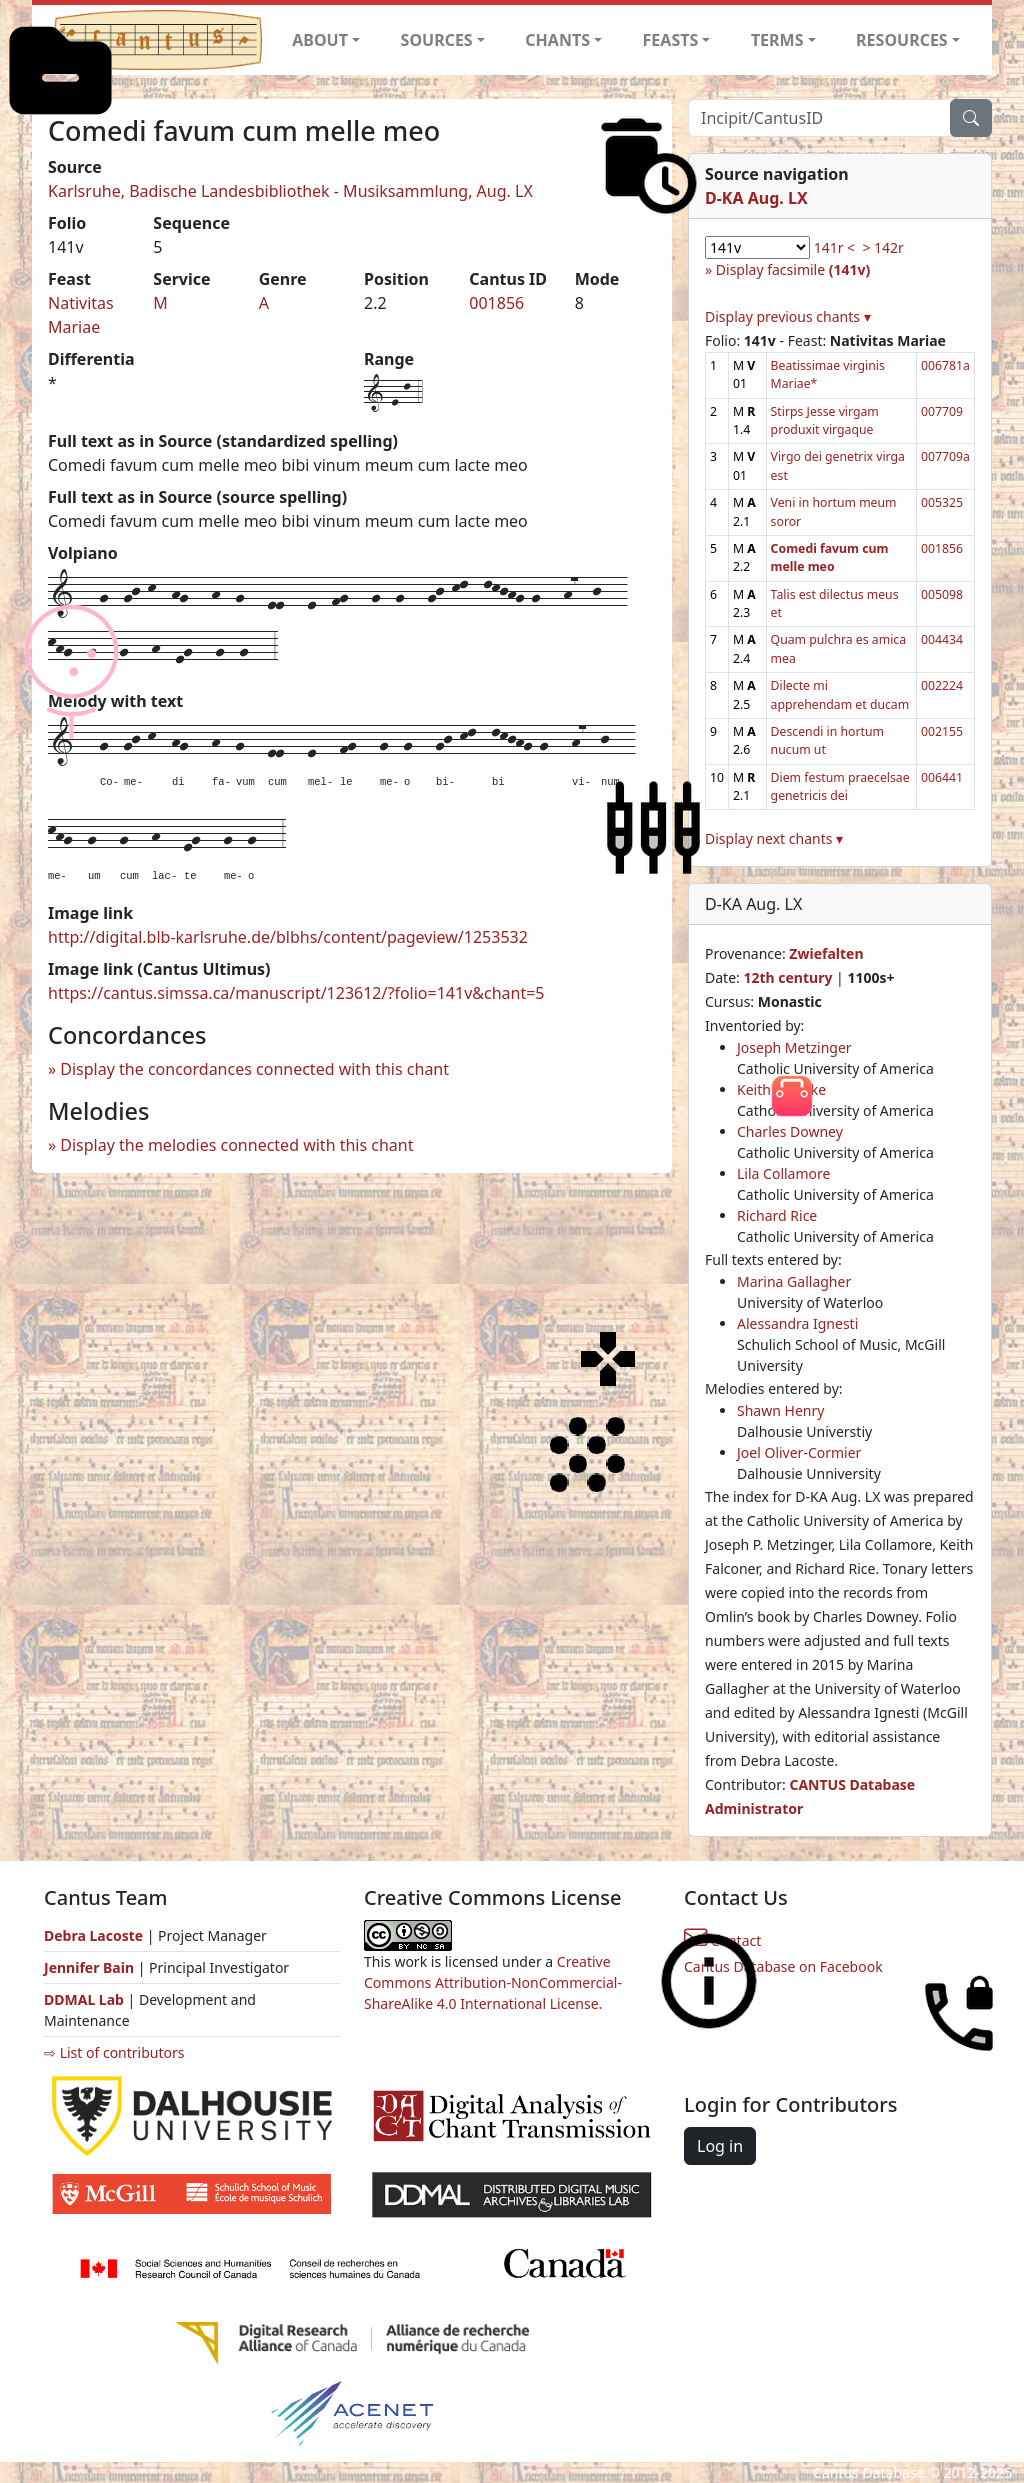  What do you see at coordinates (60, 70) in the screenshot?
I see `remove a file or folder` at bounding box center [60, 70].